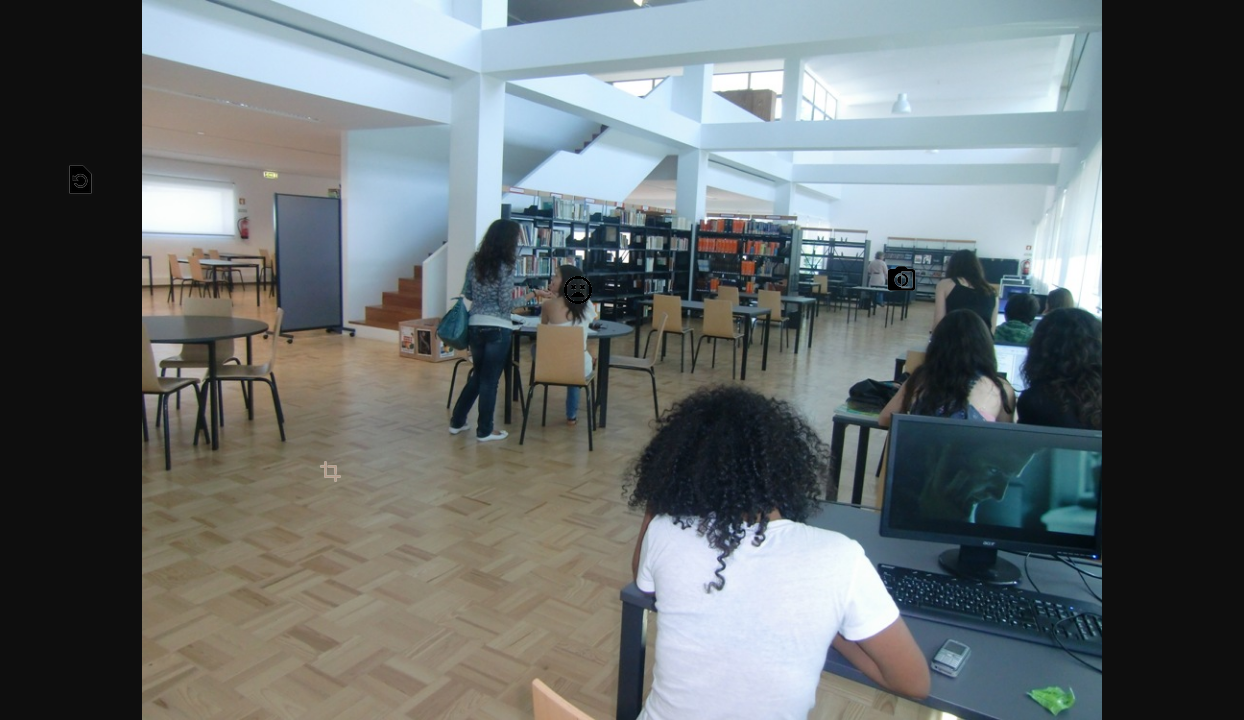 The image size is (1244, 720). What do you see at coordinates (330, 471) in the screenshot?
I see `crop an image` at bounding box center [330, 471].